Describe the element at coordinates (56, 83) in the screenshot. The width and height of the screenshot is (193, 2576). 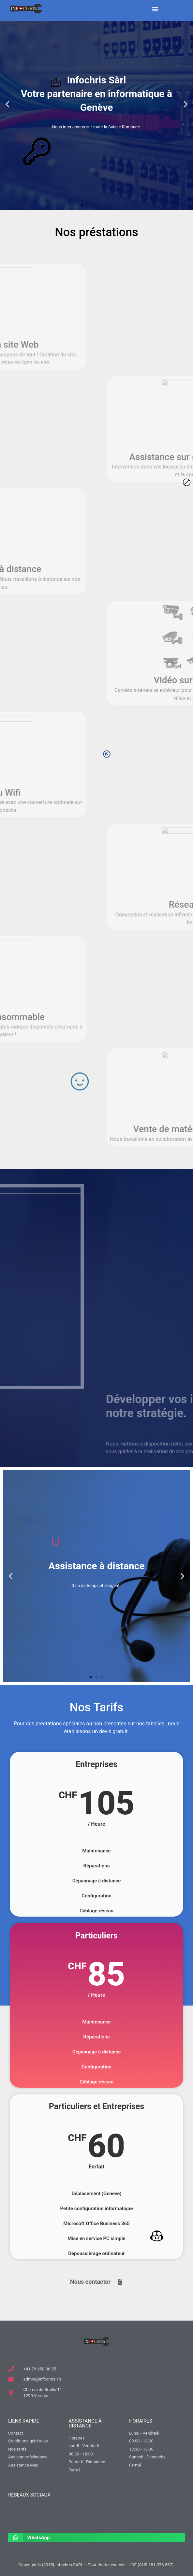
I see `view your profile or identification` at that location.